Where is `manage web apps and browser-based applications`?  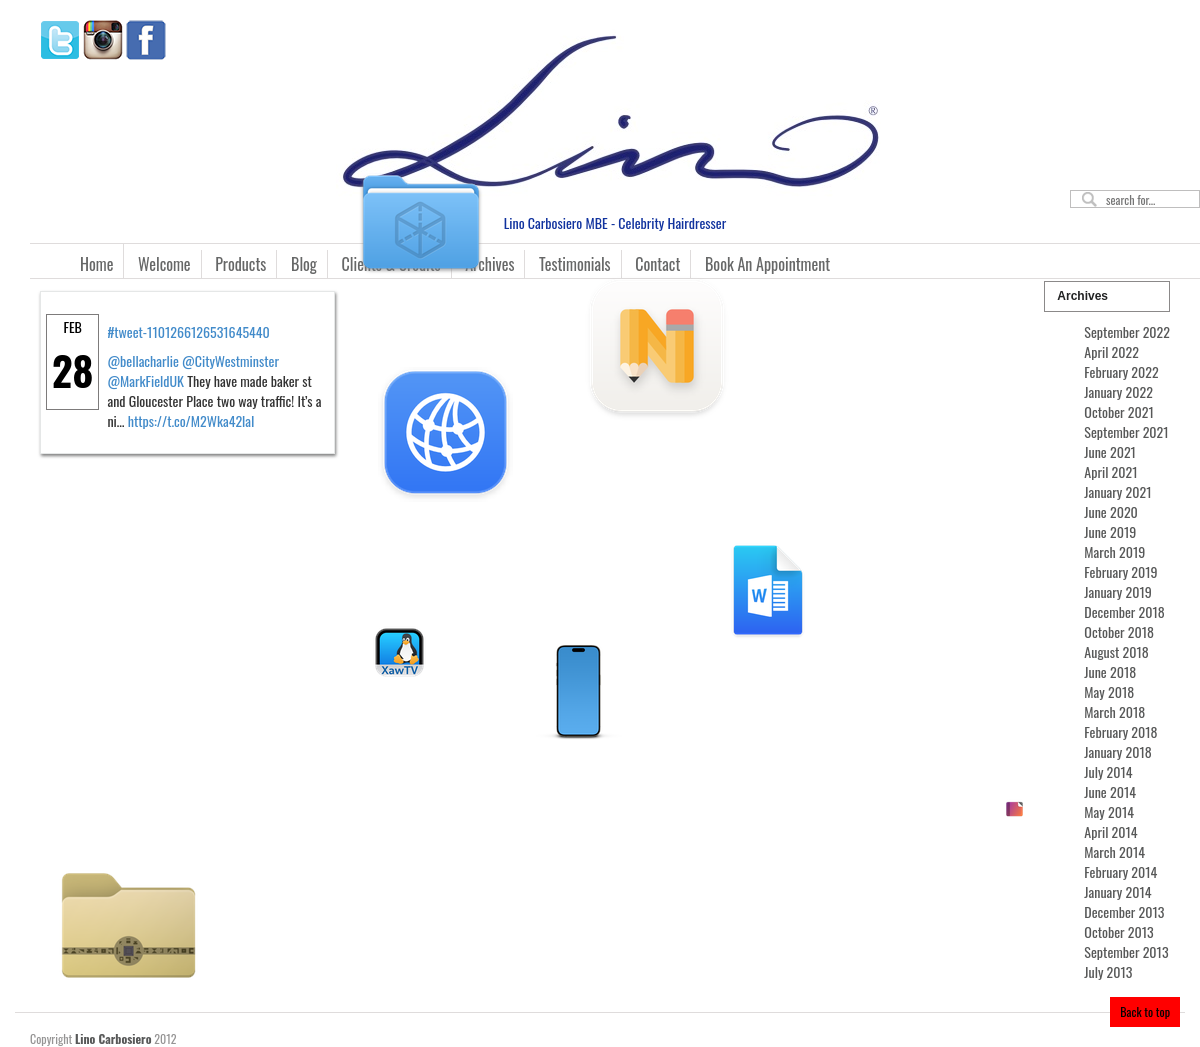 manage web apps and browser-based applications is located at coordinates (445, 434).